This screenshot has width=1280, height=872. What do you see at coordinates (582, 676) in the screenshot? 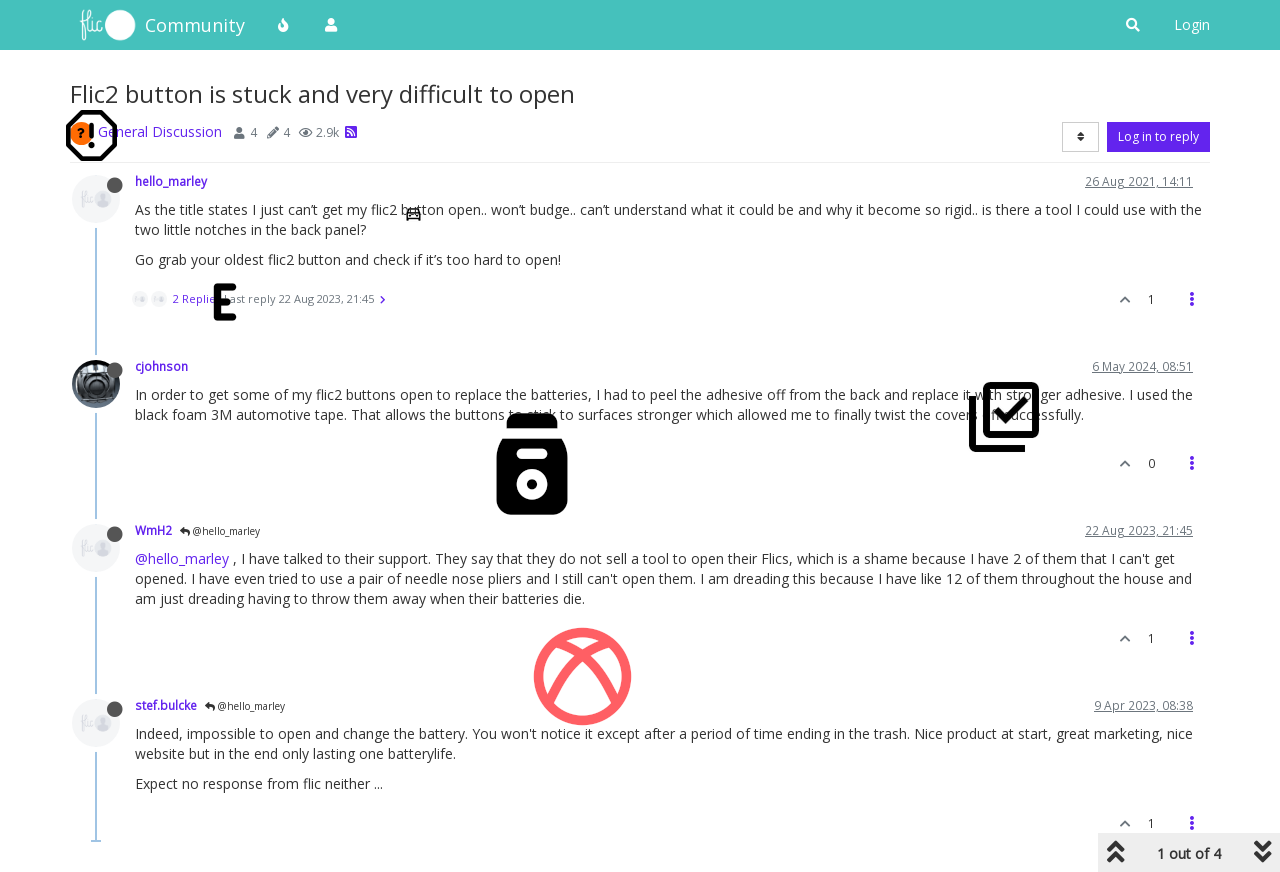
I see `xbox brand logo` at bounding box center [582, 676].